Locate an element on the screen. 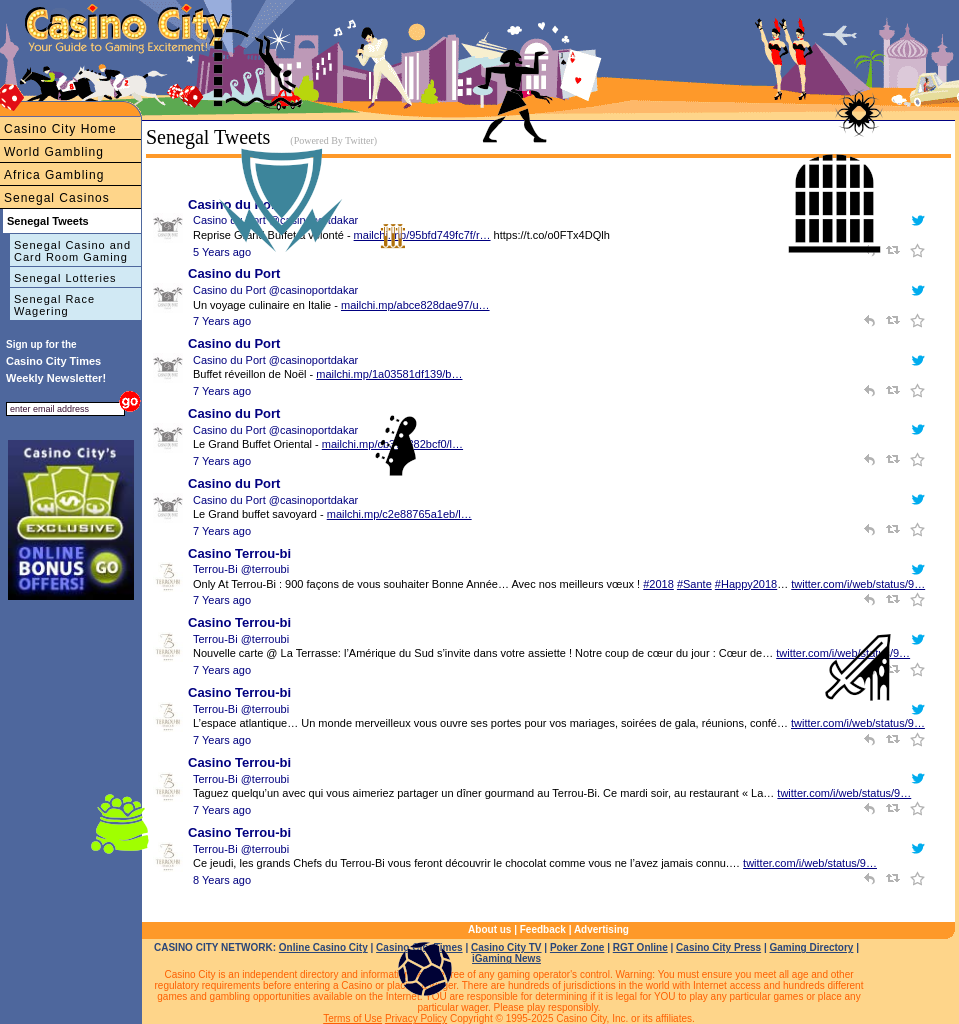  stone or boulder game element is located at coordinates (425, 969).